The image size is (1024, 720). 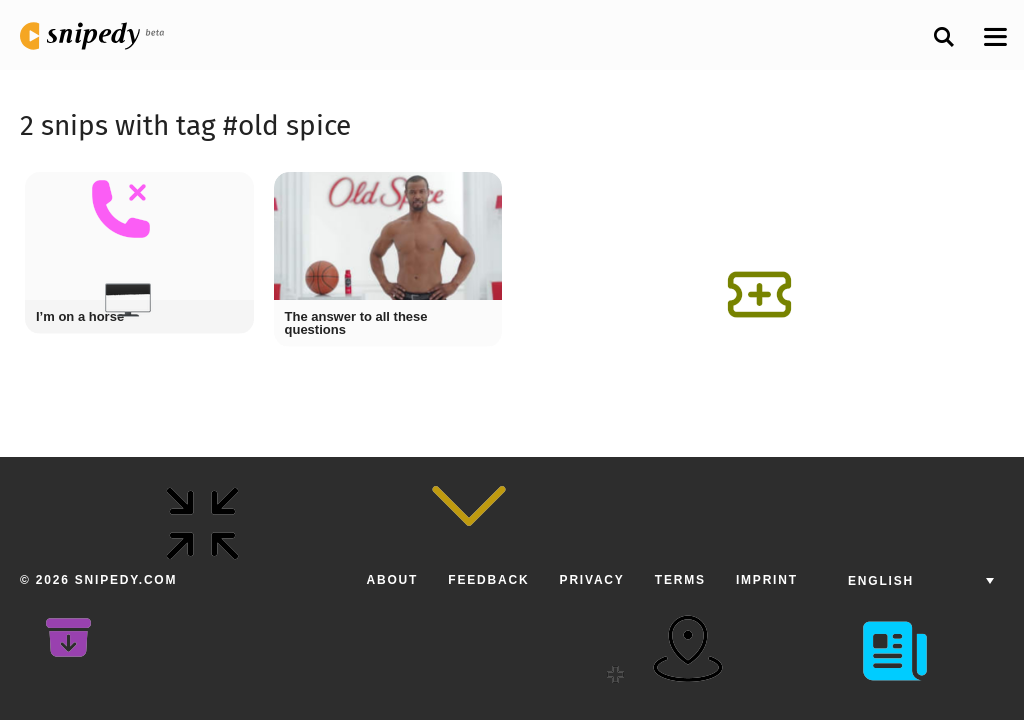 What do you see at coordinates (688, 650) in the screenshot?
I see `view location area or region on map` at bounding box center [688, 650].